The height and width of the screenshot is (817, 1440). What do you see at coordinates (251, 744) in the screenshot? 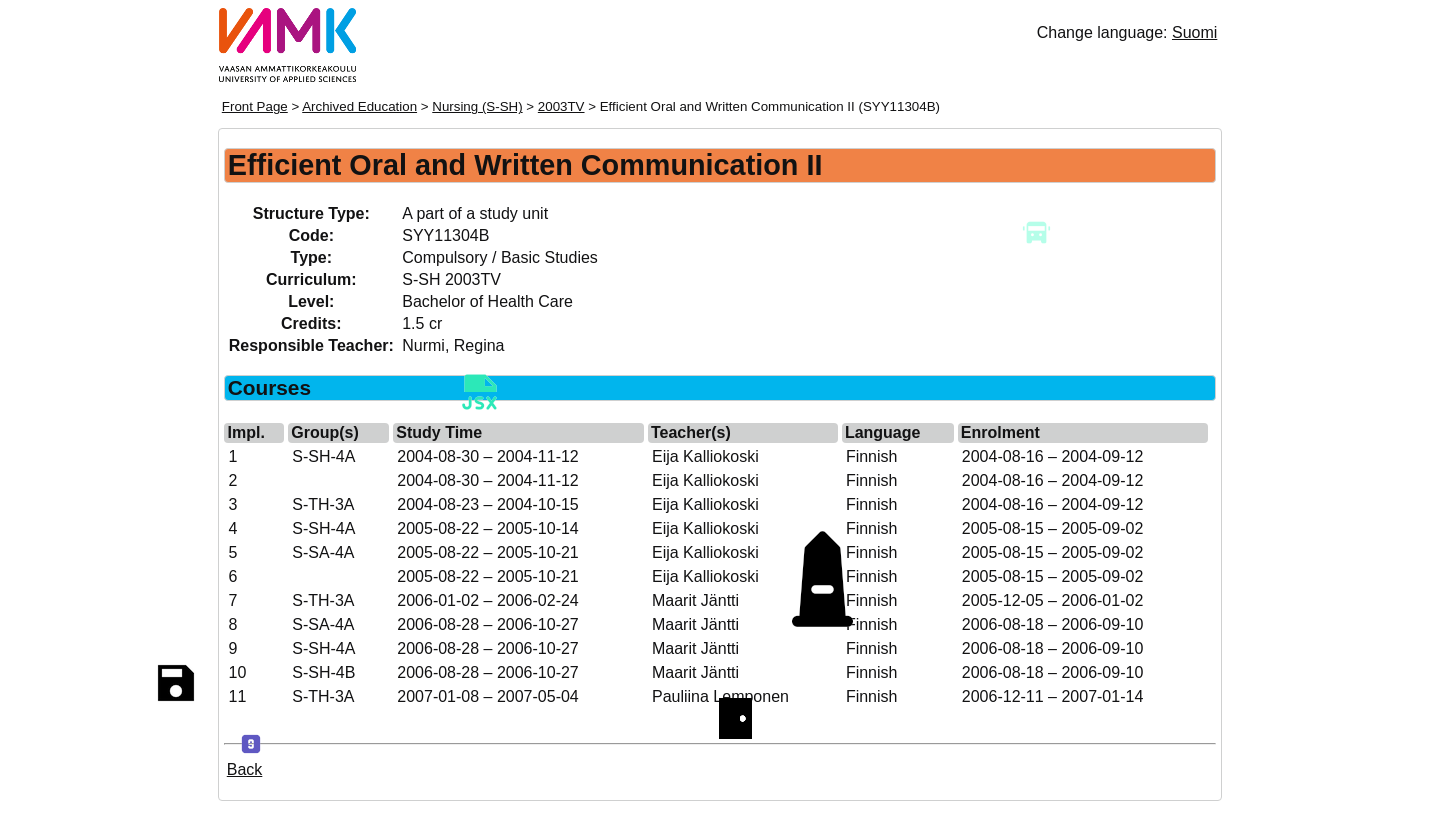
I see `select page or item number 9` at bounding box center [251, 744].